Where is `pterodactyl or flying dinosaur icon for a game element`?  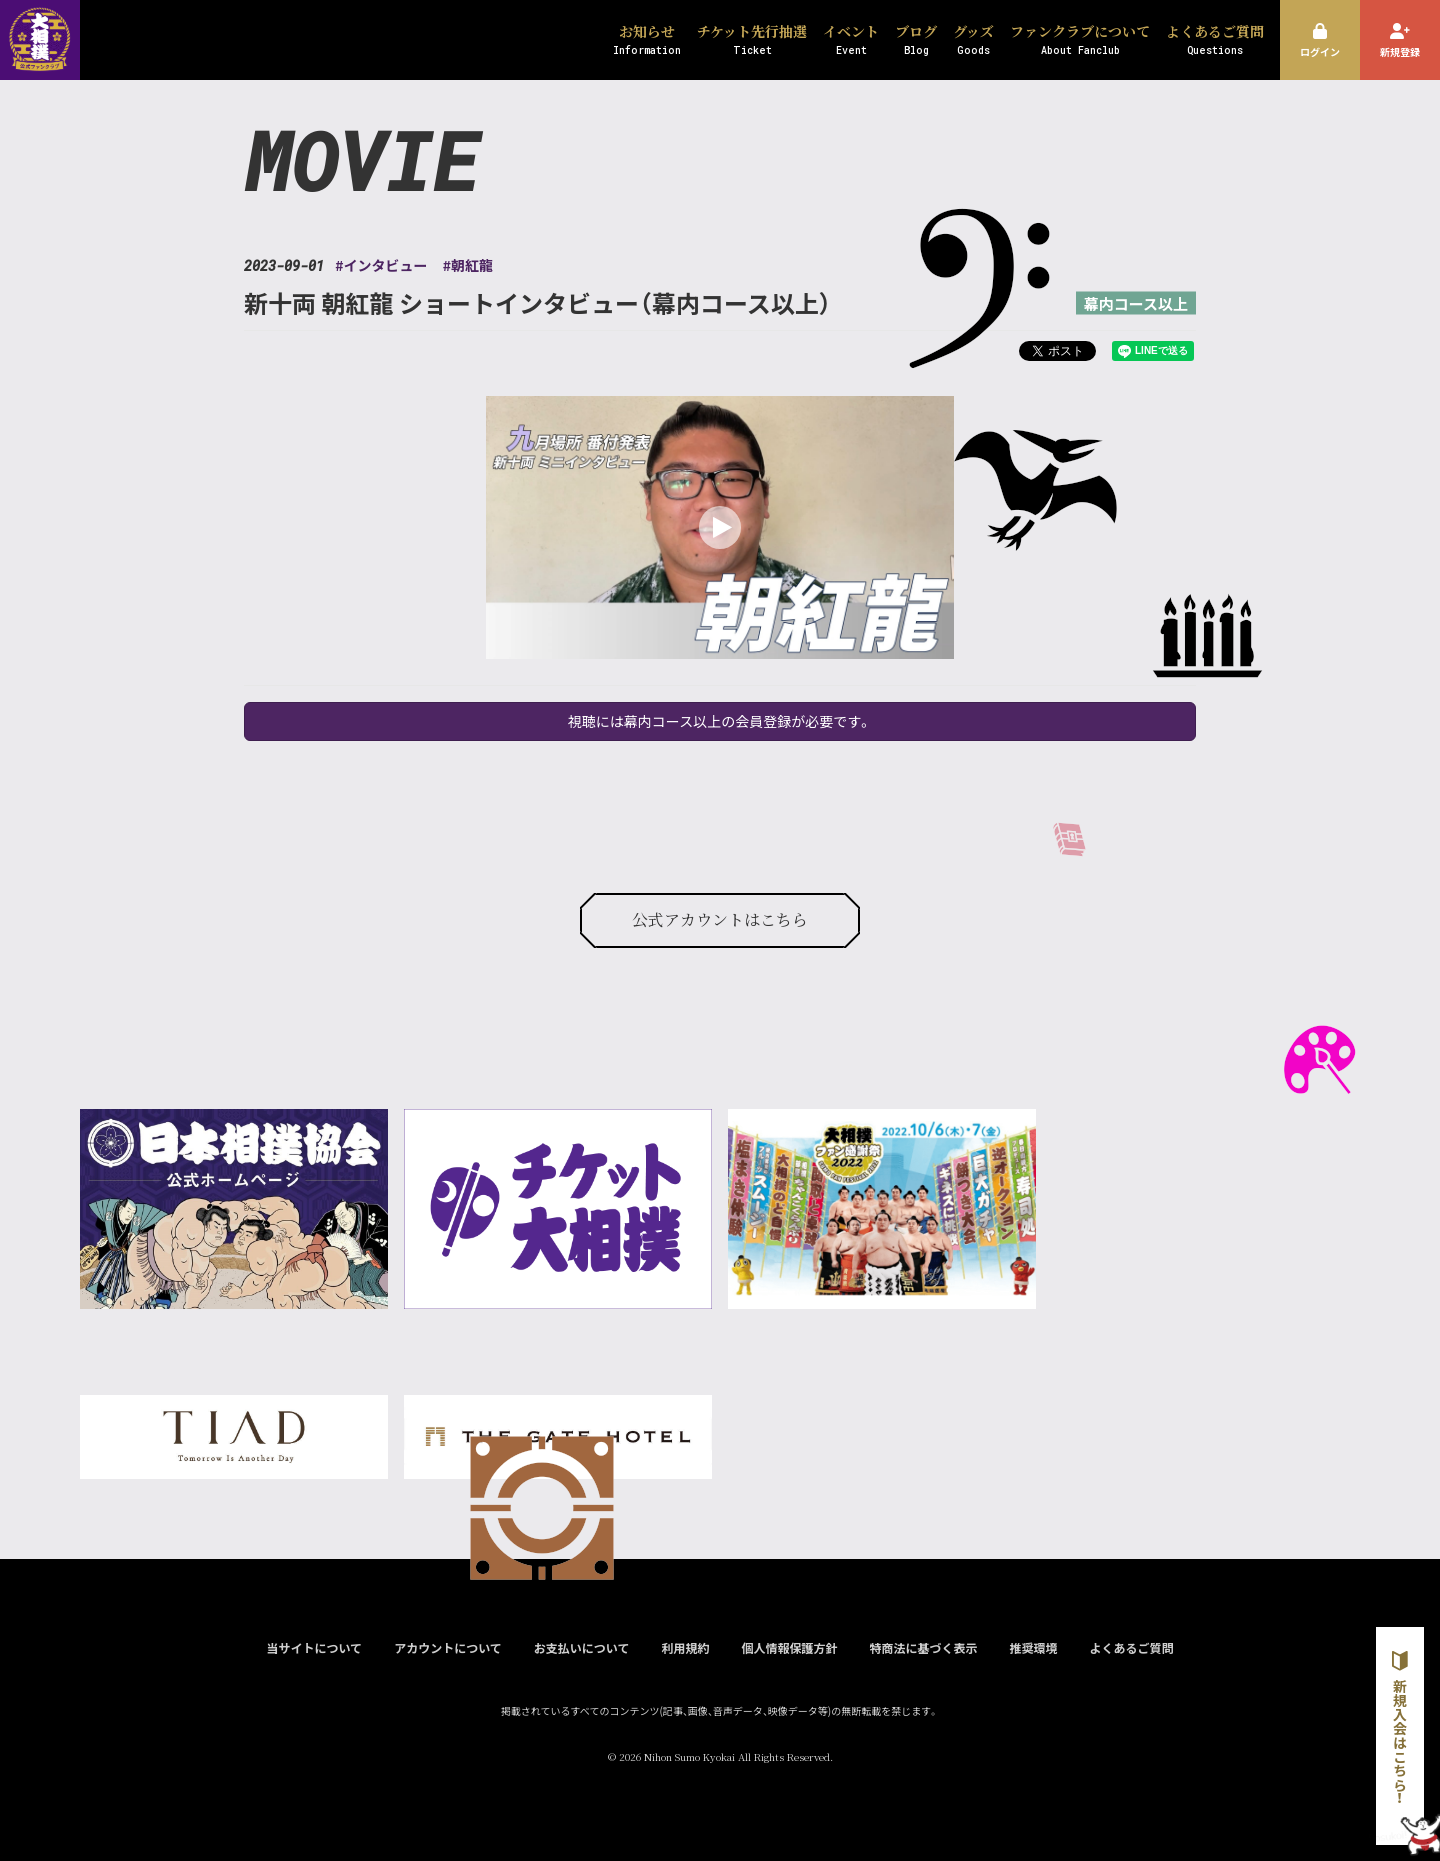
pterodactyl or flying dinosaur icon for a game element is located at coordinates (1035, 490).